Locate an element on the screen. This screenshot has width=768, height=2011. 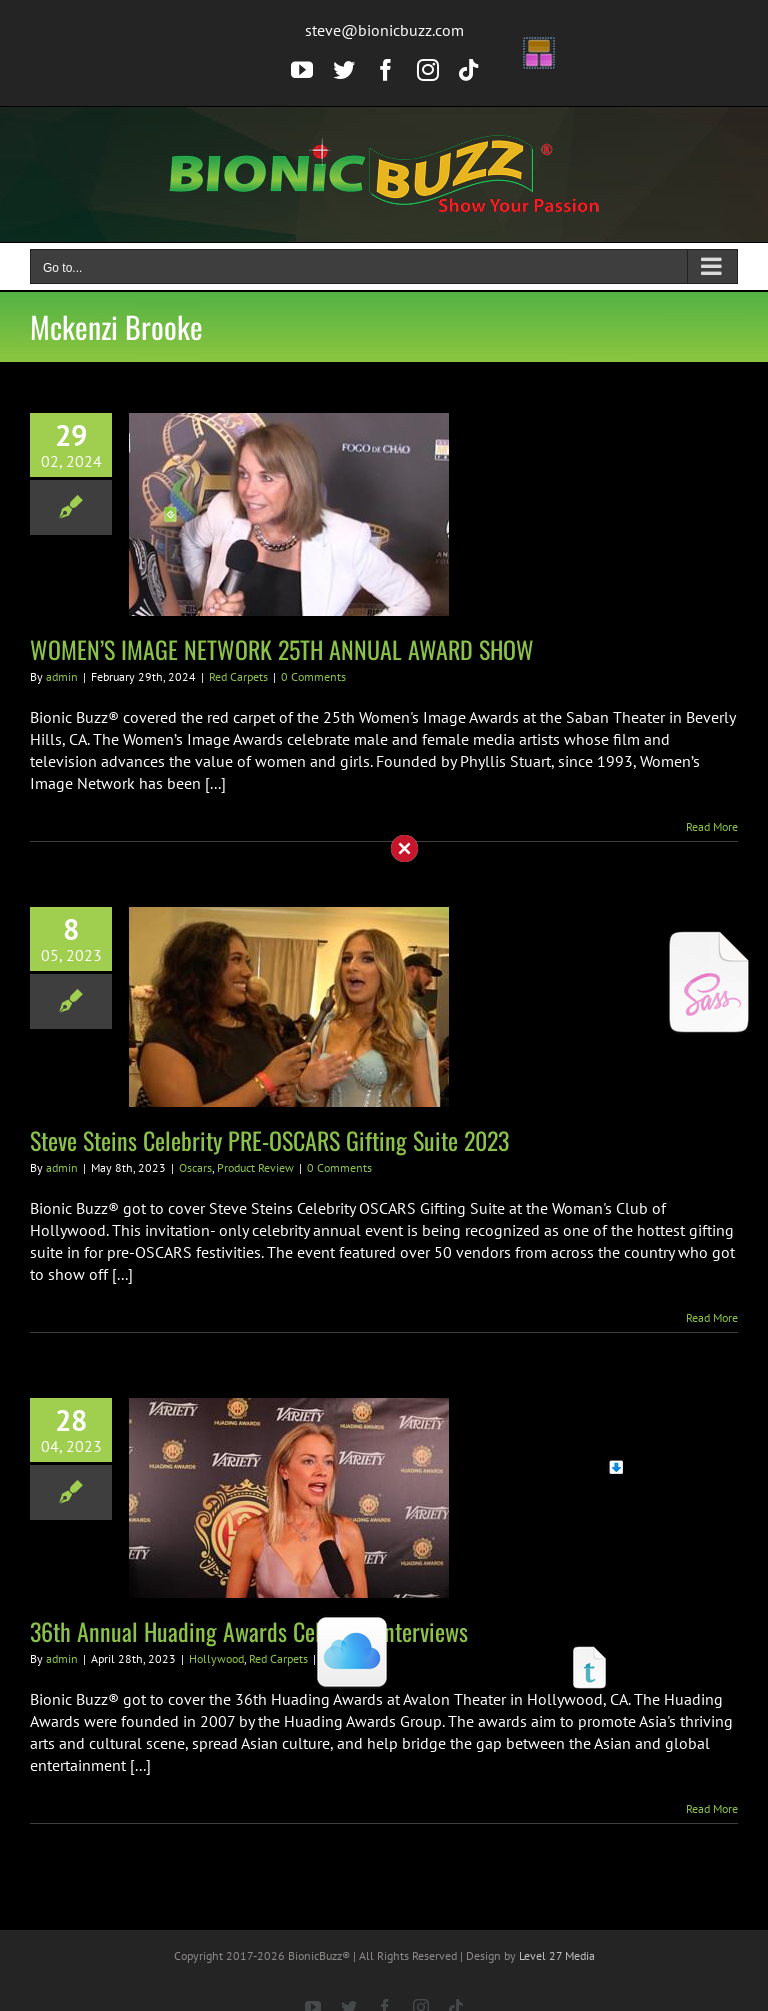
an epub ebook file is located at coordinates (170, 514).